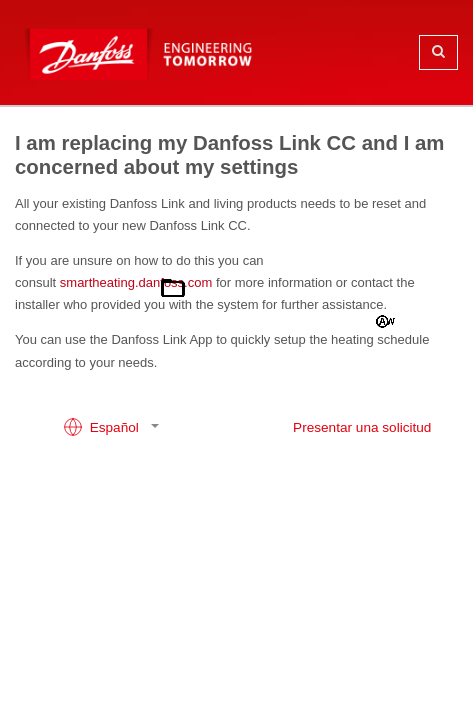 The image size is (473, 720). What do you see at coordinates (173, 288) in the screenshot?
I see `open or access a folder` at bounding box center [173, 288].